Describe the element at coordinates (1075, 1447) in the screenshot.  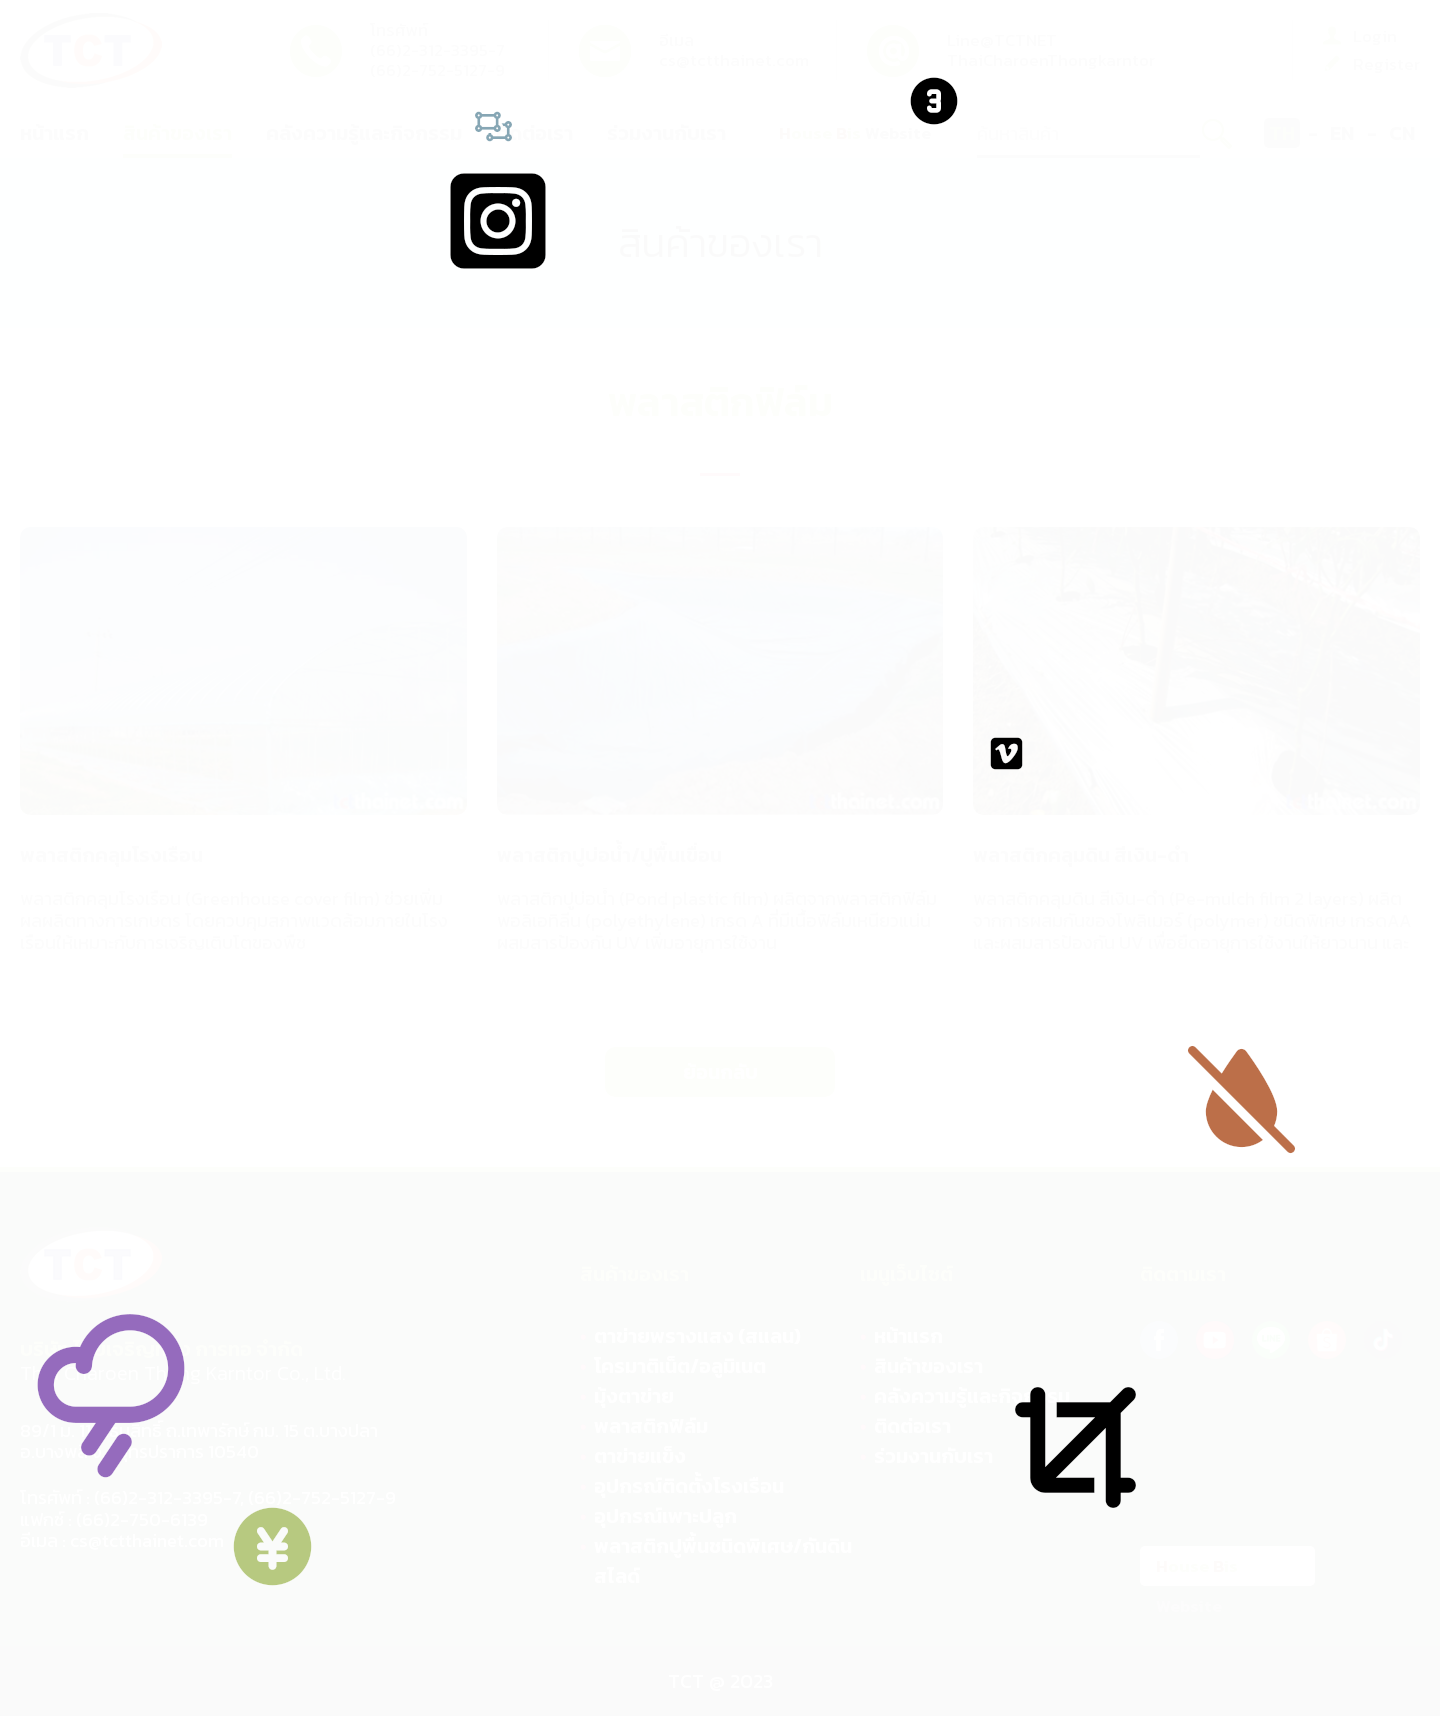
I see `crop an image` at that location.